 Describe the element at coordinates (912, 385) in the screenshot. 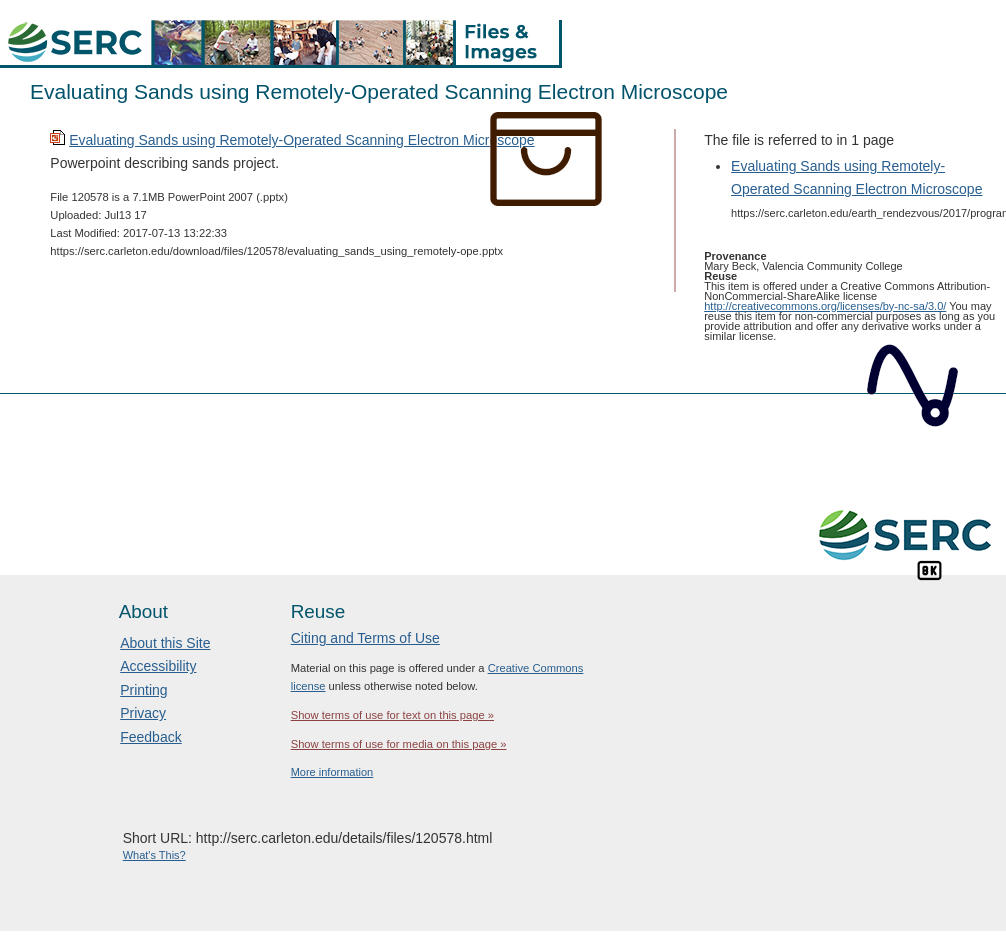

I see `find the minimum value in a dataset` at that location.